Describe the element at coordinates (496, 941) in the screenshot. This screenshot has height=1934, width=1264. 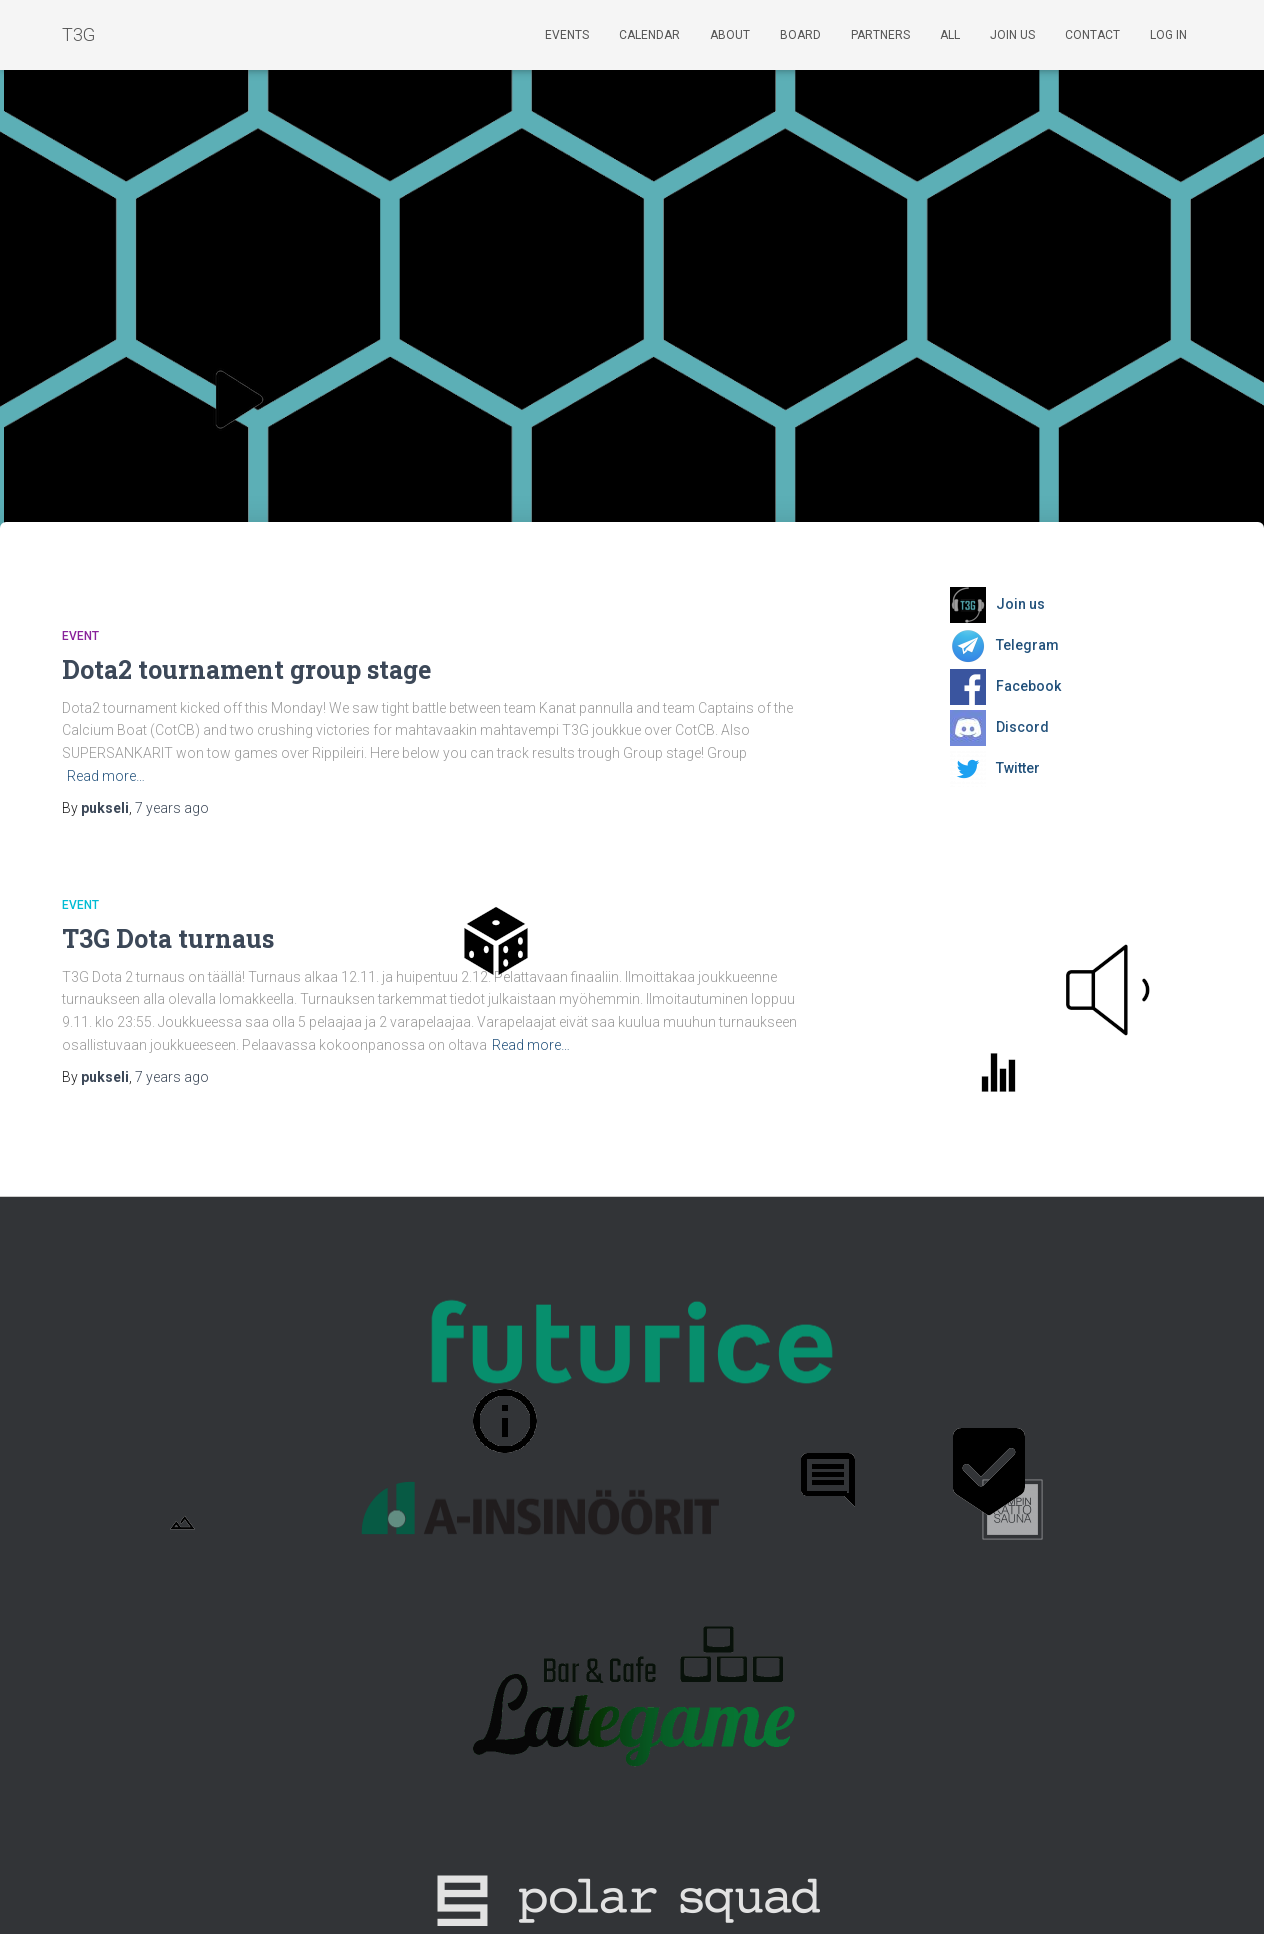
I see `randomize or shuffle content` at that location.